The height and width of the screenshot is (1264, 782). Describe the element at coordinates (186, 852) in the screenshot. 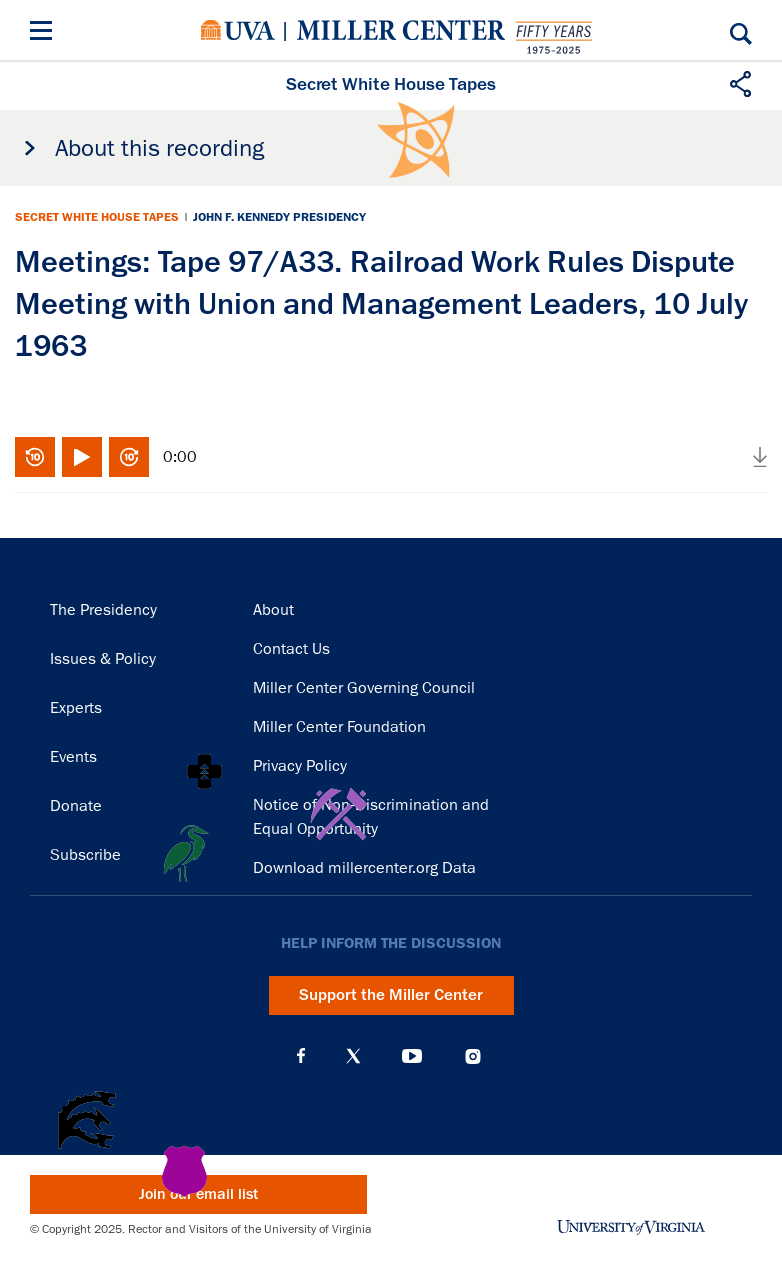

I see `heron bird icon for wildlife or nature category` at that location.